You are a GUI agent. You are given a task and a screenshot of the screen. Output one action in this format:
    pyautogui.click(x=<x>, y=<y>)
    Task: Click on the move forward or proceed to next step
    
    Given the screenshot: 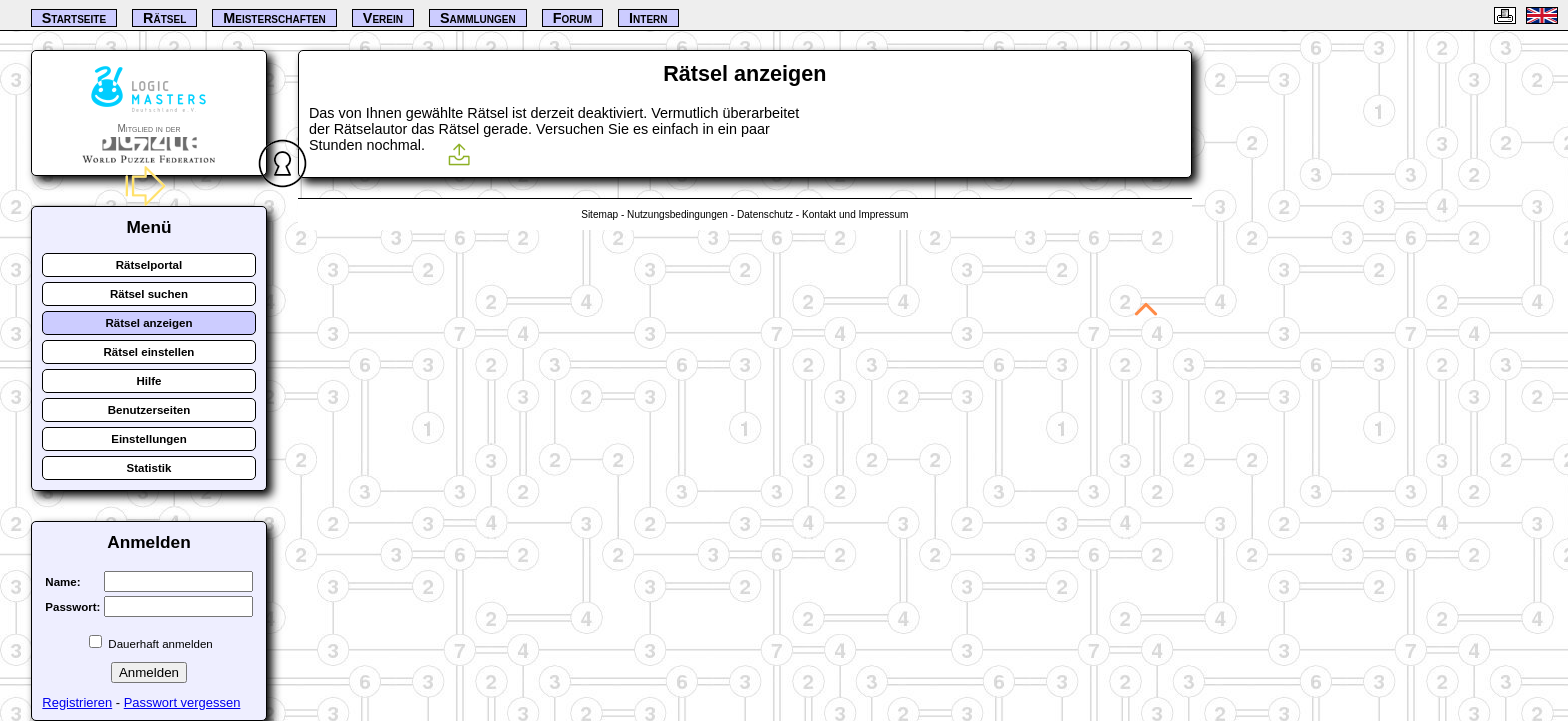 What is the action you would take?
    pyautogui.click(x=144, y=186)
    